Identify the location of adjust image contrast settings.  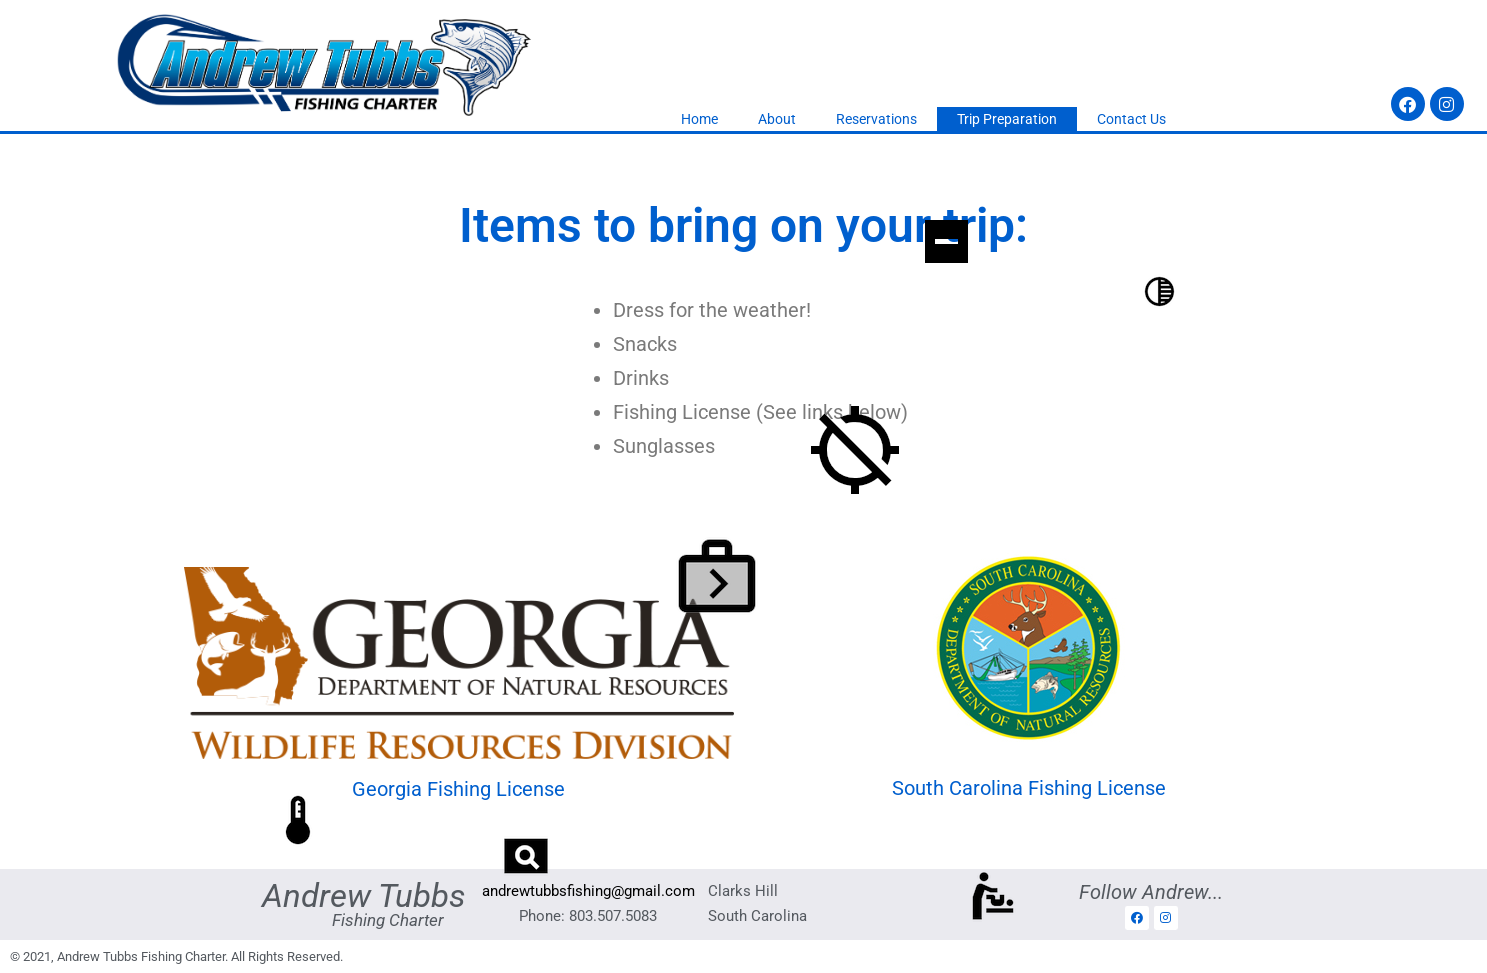
(1159, 291).